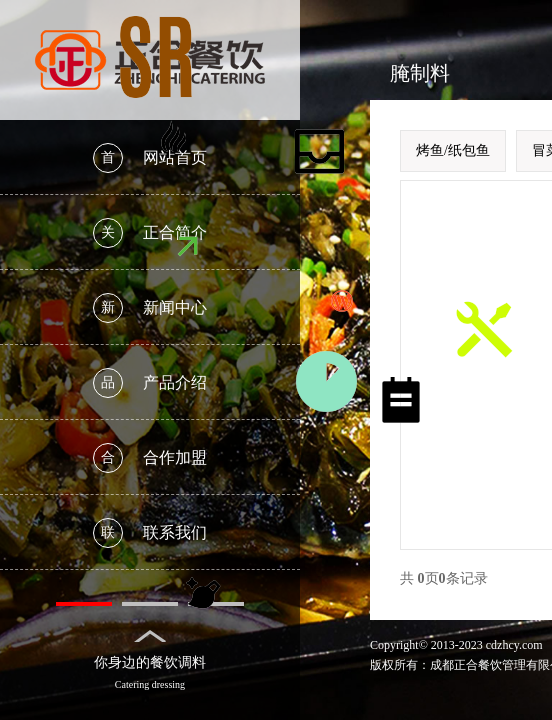  Describe the element at coordinates (174, 137) in the screenshot. I see `indicates hot or trending content` at that location.